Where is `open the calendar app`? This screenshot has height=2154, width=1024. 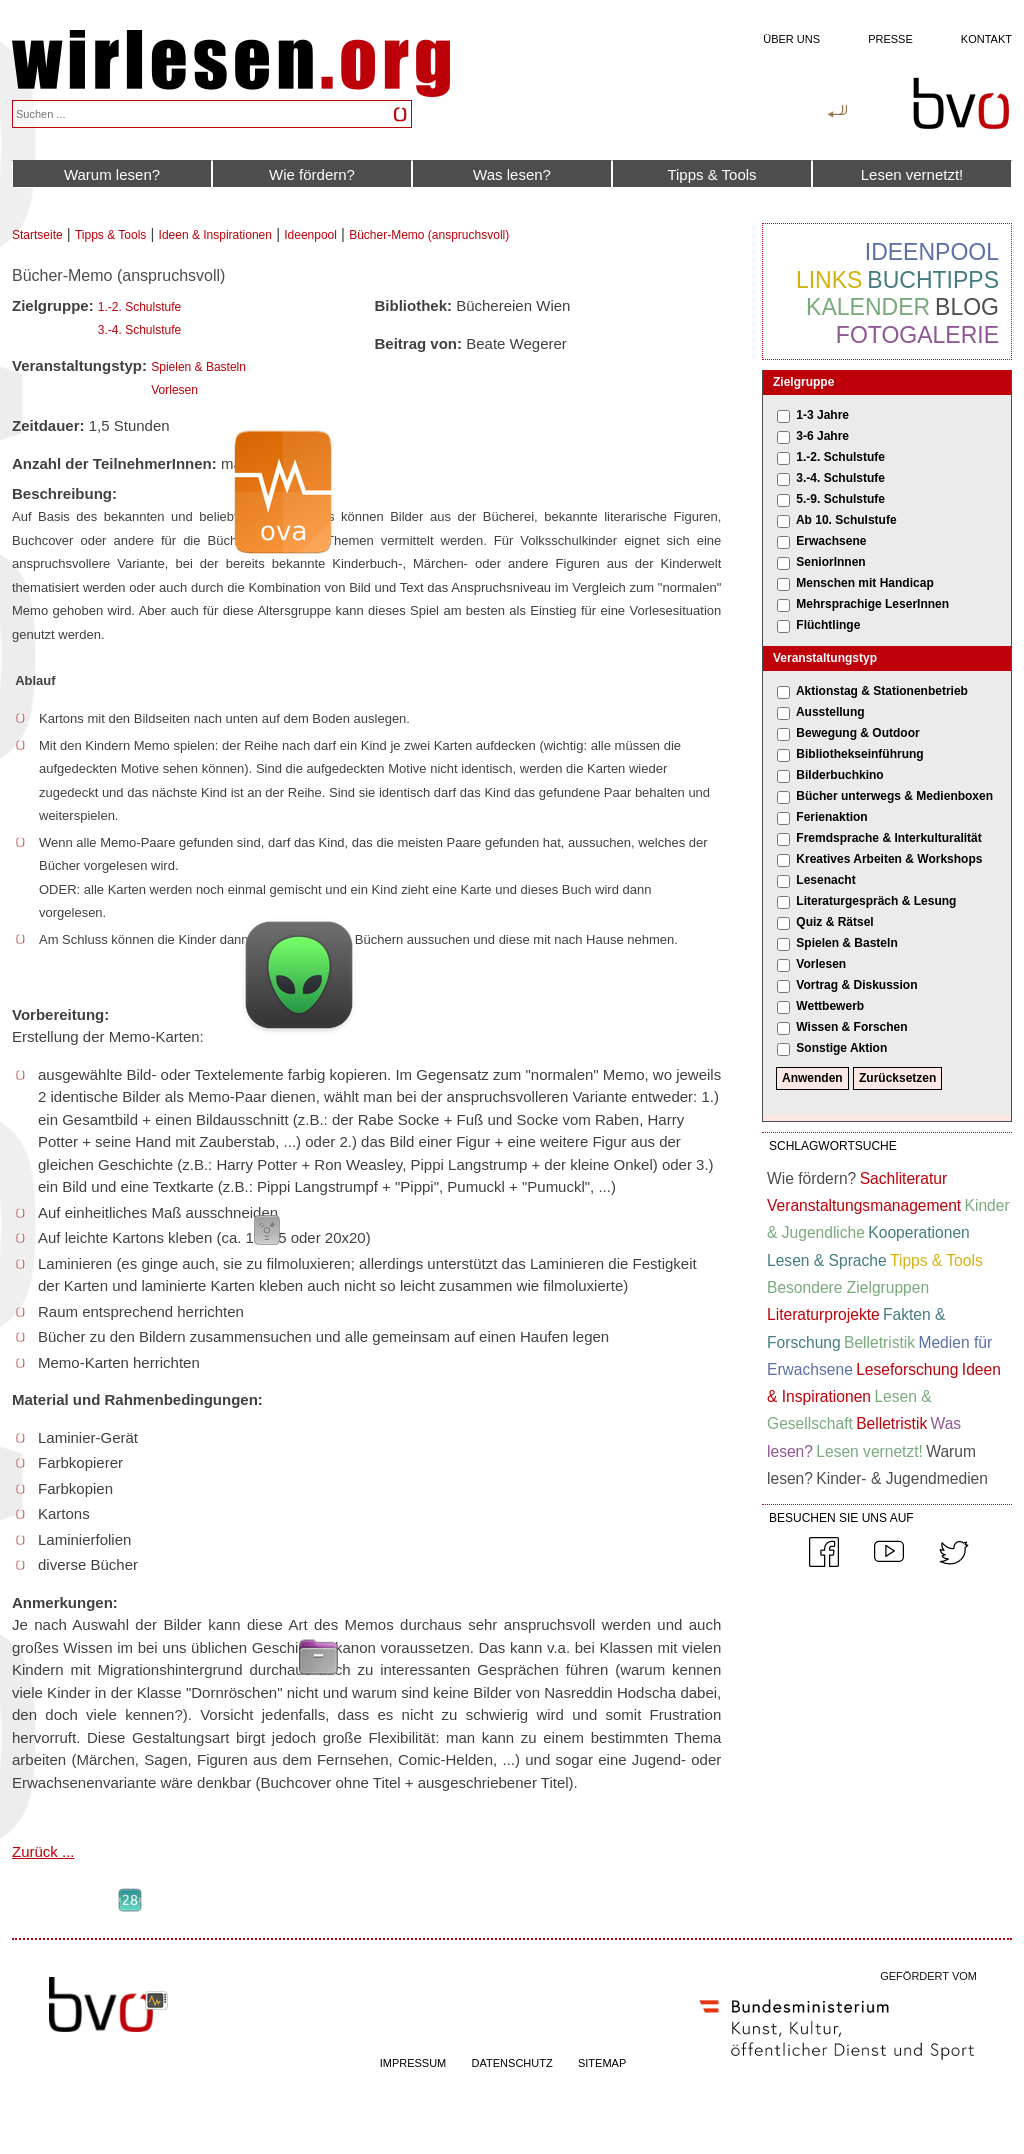 open the calendar app is located at coordinates (130, 1900).